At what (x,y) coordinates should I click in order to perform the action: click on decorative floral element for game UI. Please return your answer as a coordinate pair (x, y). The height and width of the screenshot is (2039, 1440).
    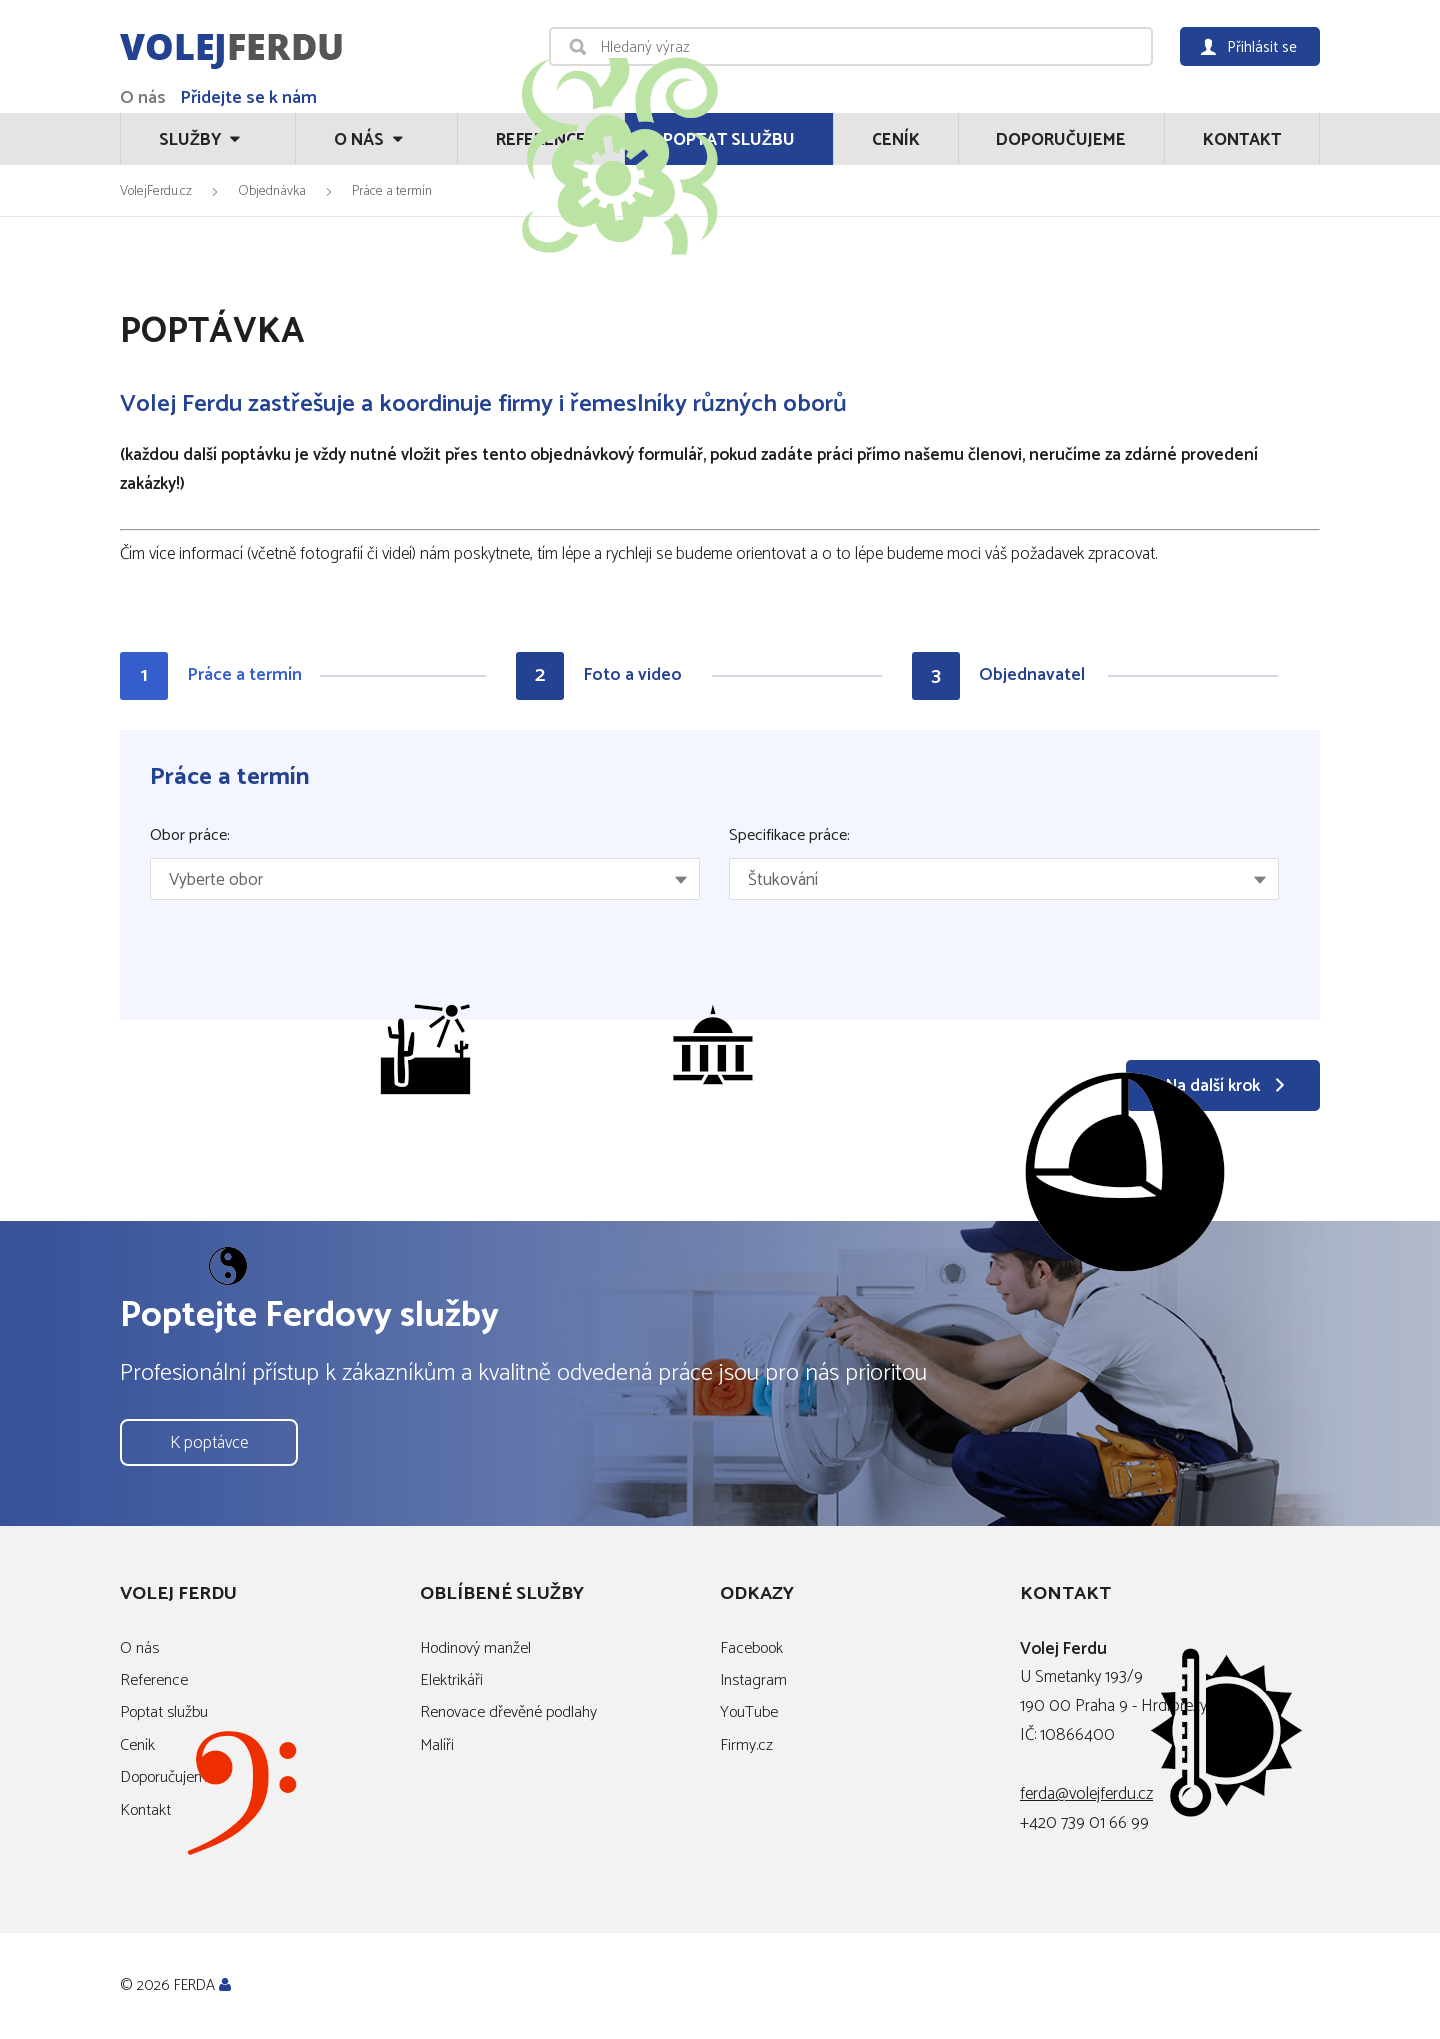
    Looking at the image, I should click on (620, 156).